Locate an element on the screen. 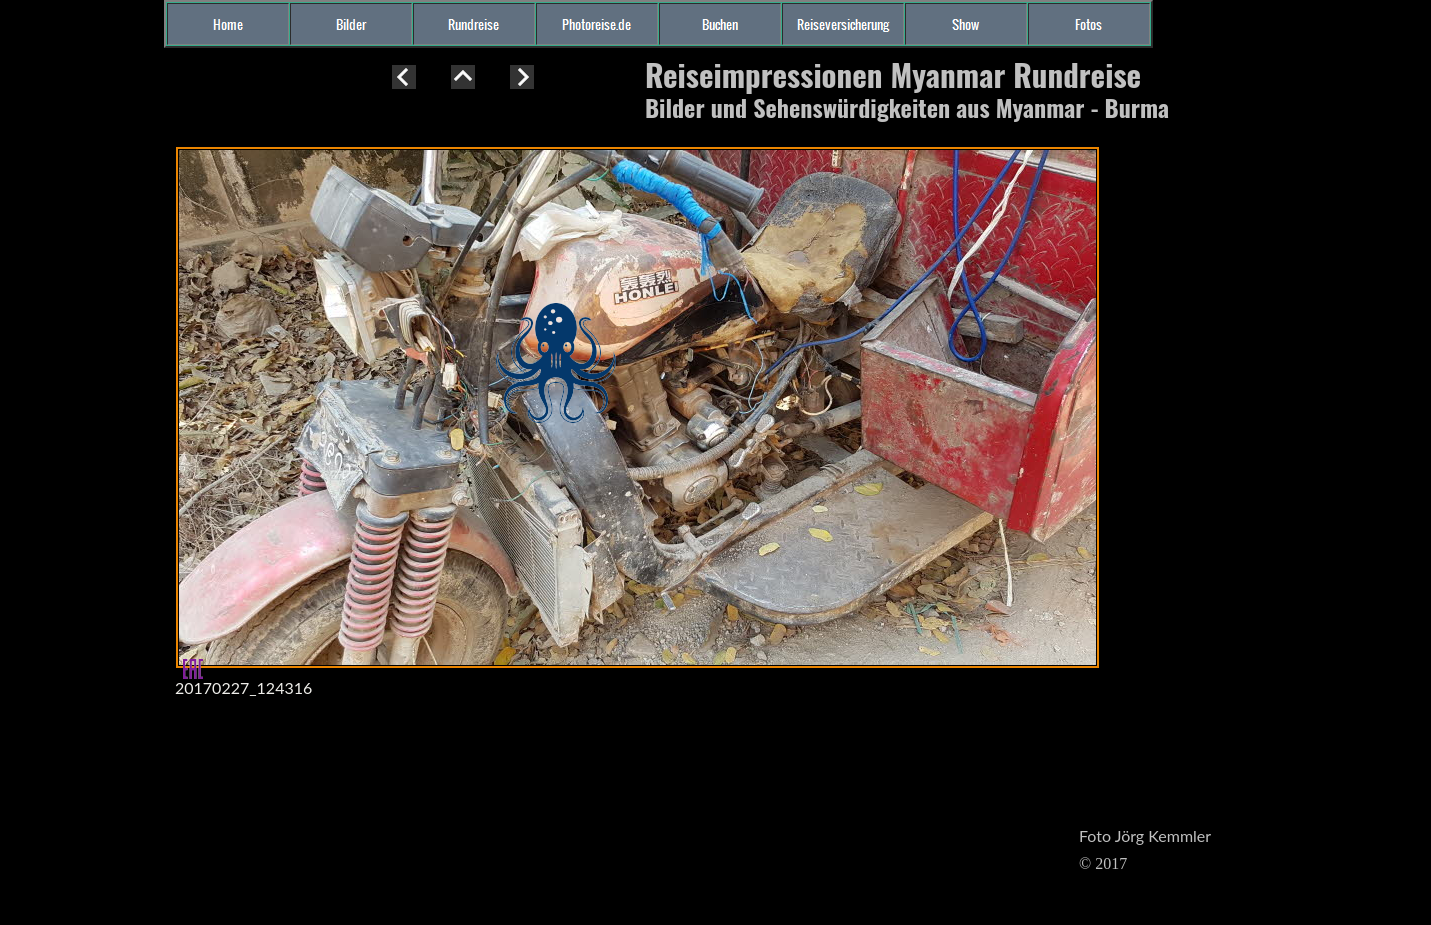 The width and height of the screenshot is (1431, 925). testing library logo is located at coordinates (556, 363).